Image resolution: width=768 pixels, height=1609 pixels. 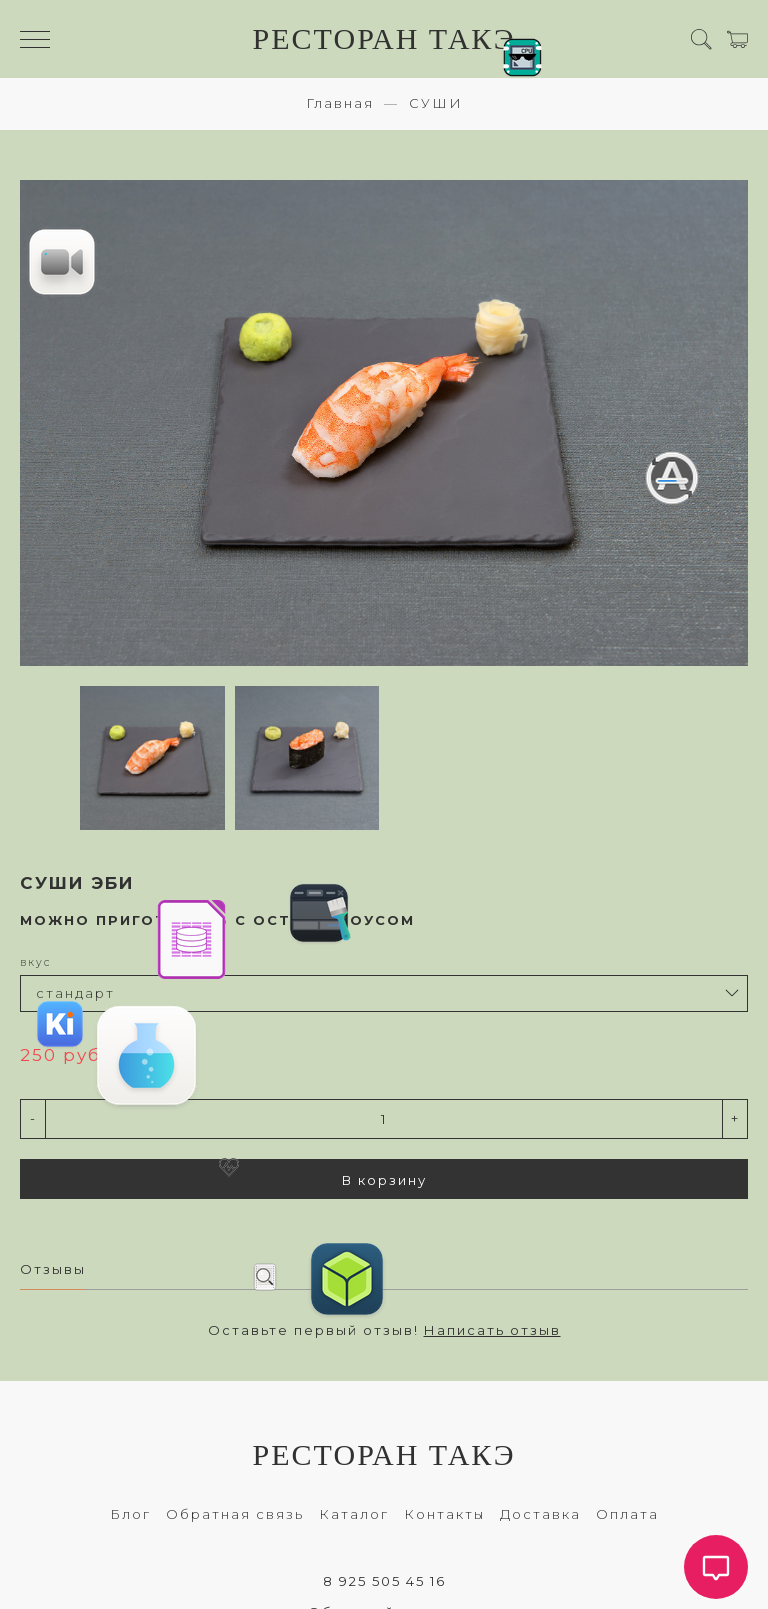 I want to click on open AdwSteamGtk to customize Steam's appearance, so click(x=319, y=913).